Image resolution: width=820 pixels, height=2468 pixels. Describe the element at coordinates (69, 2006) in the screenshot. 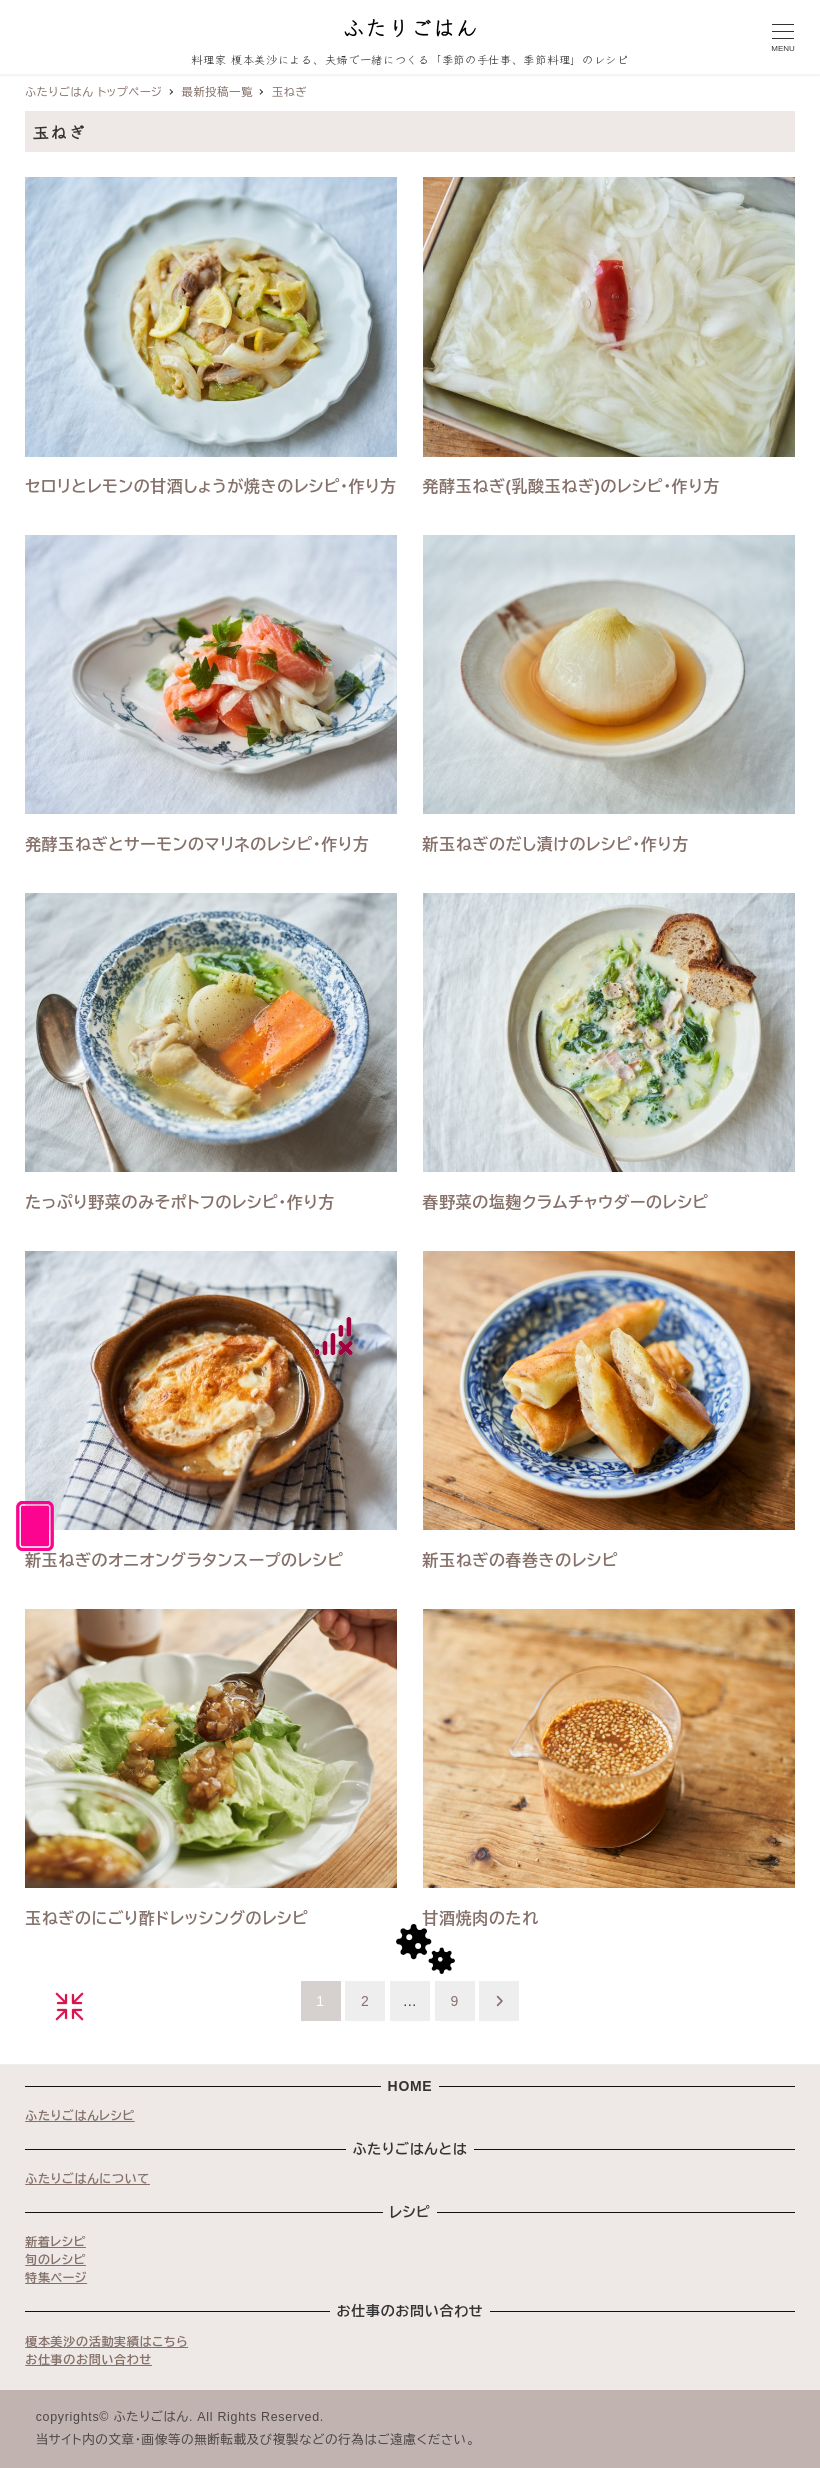

I see `exit fullscreen mode` at that location.